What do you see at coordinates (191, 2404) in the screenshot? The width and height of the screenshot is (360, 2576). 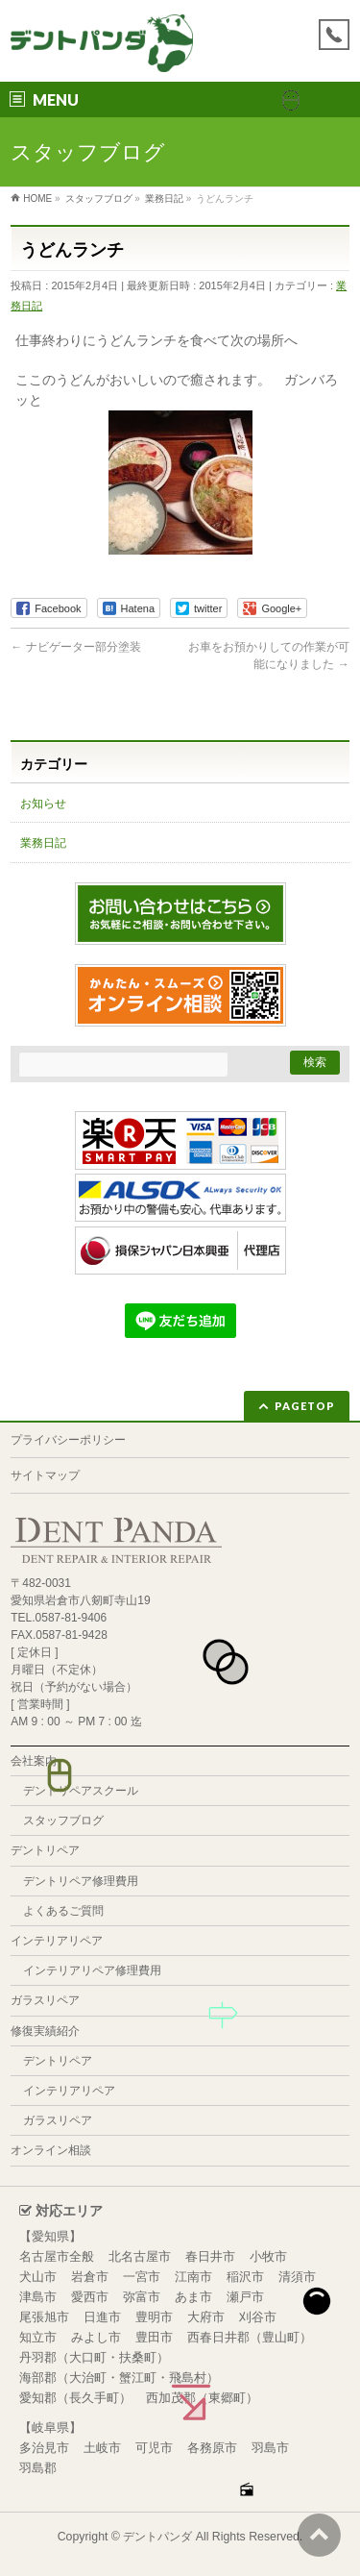 I see `move item to bottom-right corner` at bounding box center [191, 2404].